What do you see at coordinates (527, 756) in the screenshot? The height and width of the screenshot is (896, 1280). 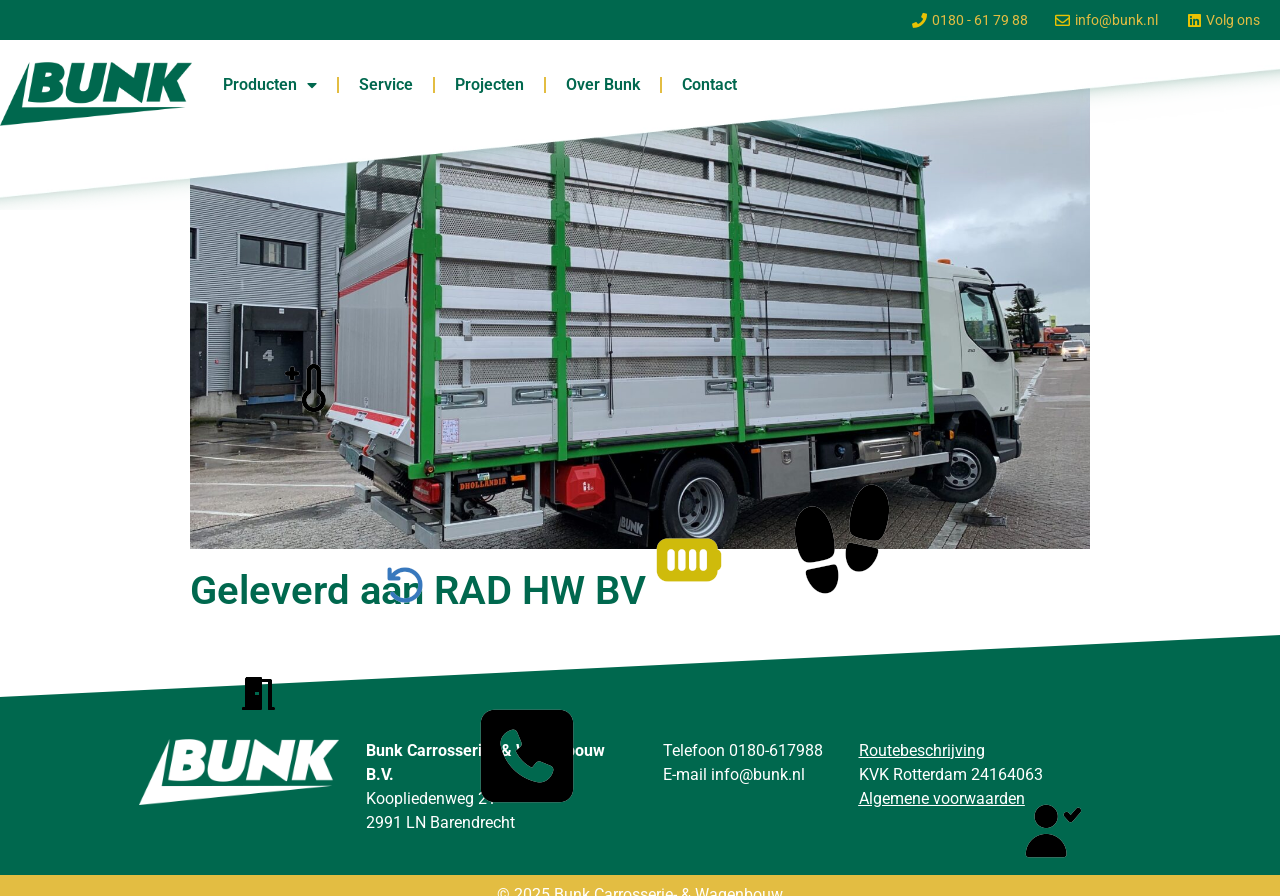 I see `tap to make a phone call` at bounding box center [527, 756].